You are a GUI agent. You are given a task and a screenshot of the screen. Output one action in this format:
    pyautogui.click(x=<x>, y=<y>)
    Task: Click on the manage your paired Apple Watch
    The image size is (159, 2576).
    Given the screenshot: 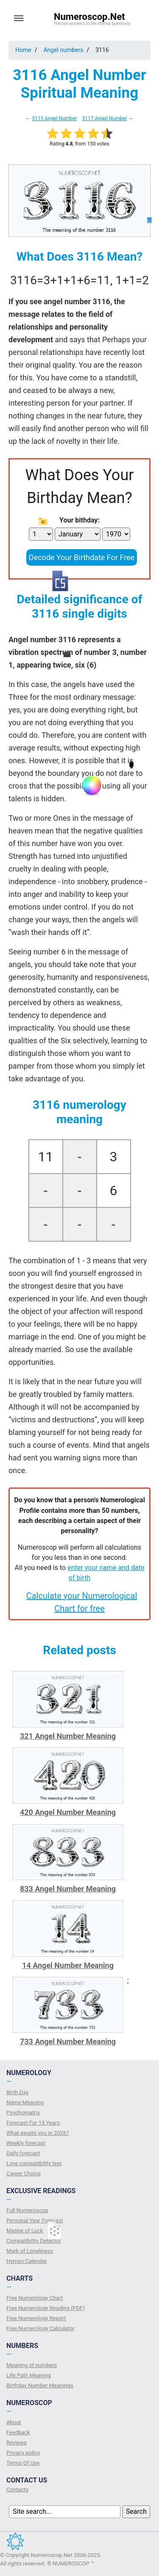 What is the action you would take?
    pyautogui.click(x=131, y=764)
    